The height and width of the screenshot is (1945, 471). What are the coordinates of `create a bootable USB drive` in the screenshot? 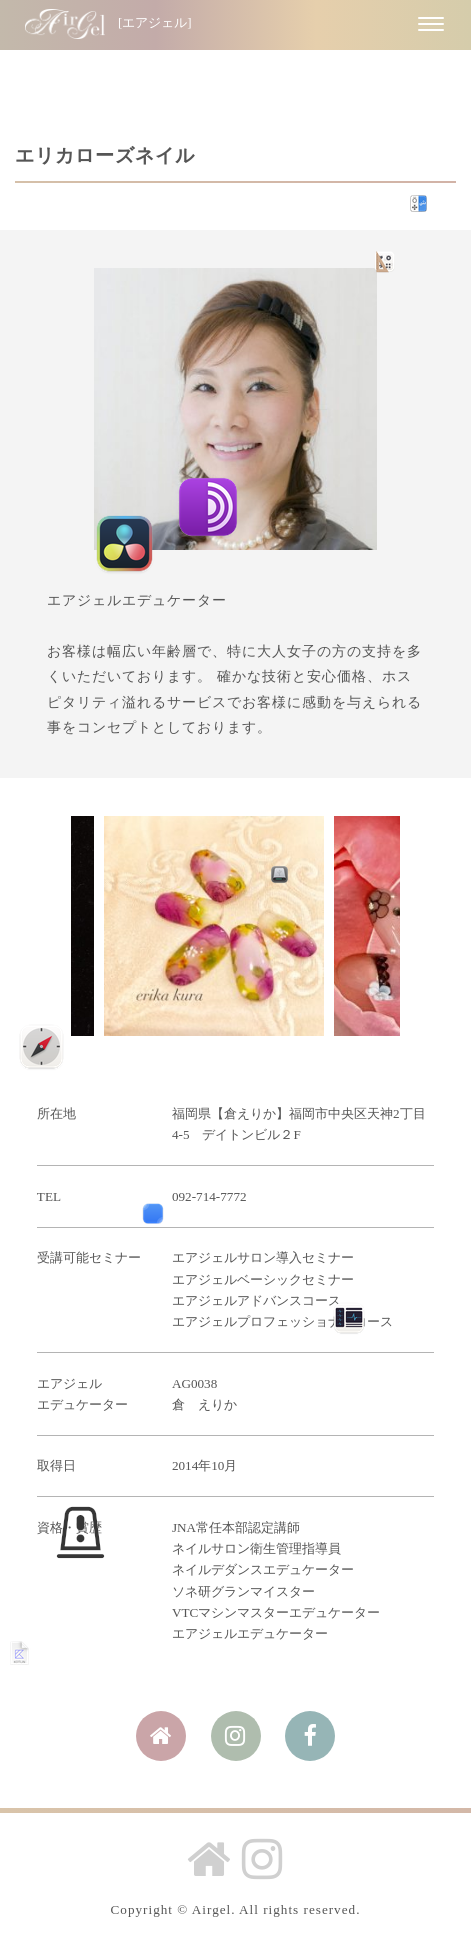 It's located at (279, 874).